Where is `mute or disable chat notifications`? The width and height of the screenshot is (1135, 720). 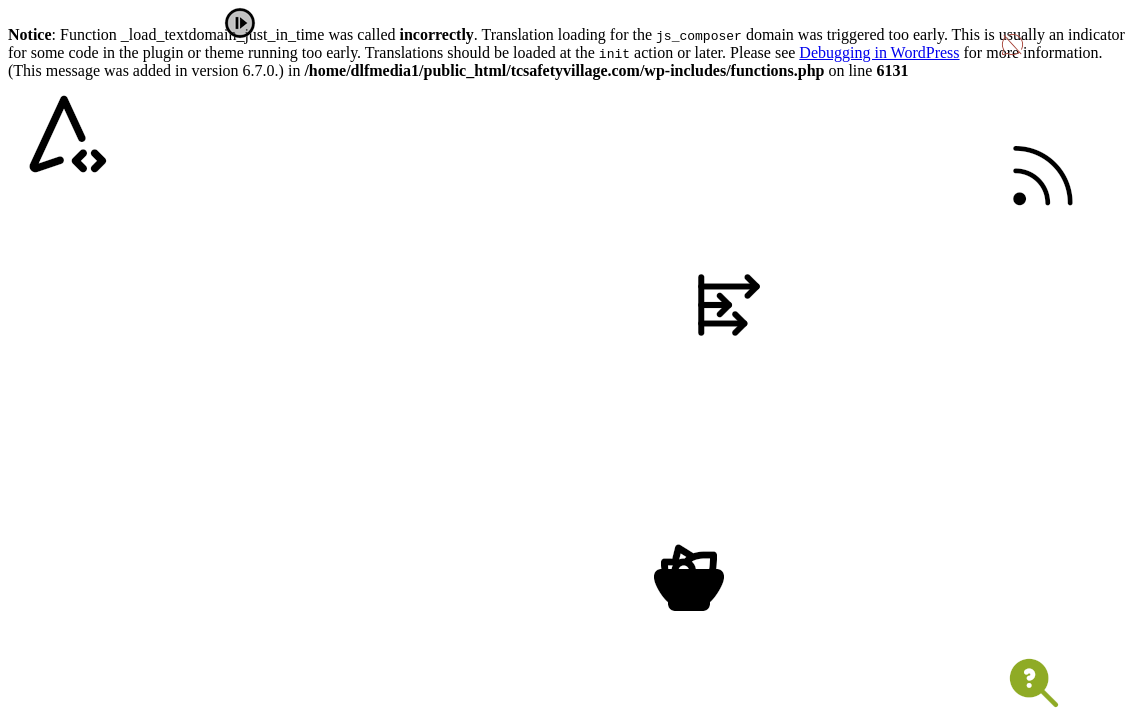 mute or disable chat notifications is located at coordinates (1012, 44).